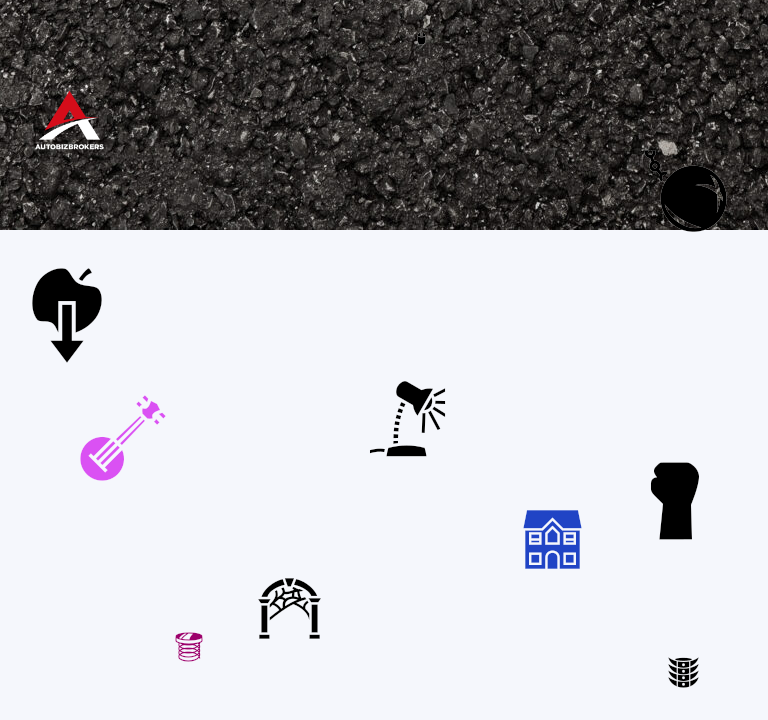 The image size is (768, 720). Describe the element at coordinates (686, 191) in the screenshot. I see `demolish or destroy an item` at that location.